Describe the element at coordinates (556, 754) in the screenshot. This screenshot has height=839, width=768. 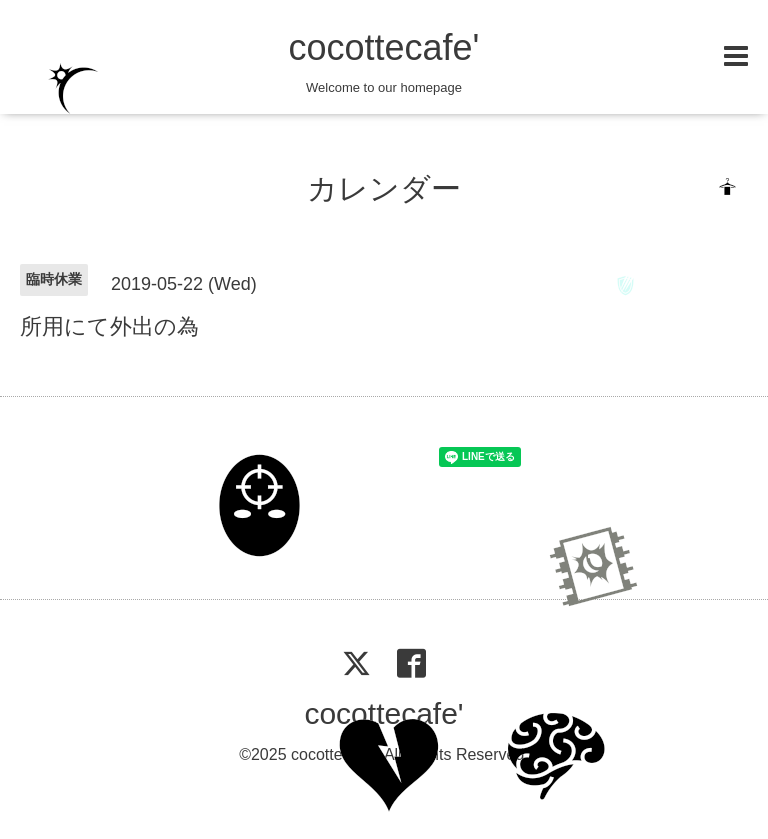
I see `access AI or smart features` at that location.